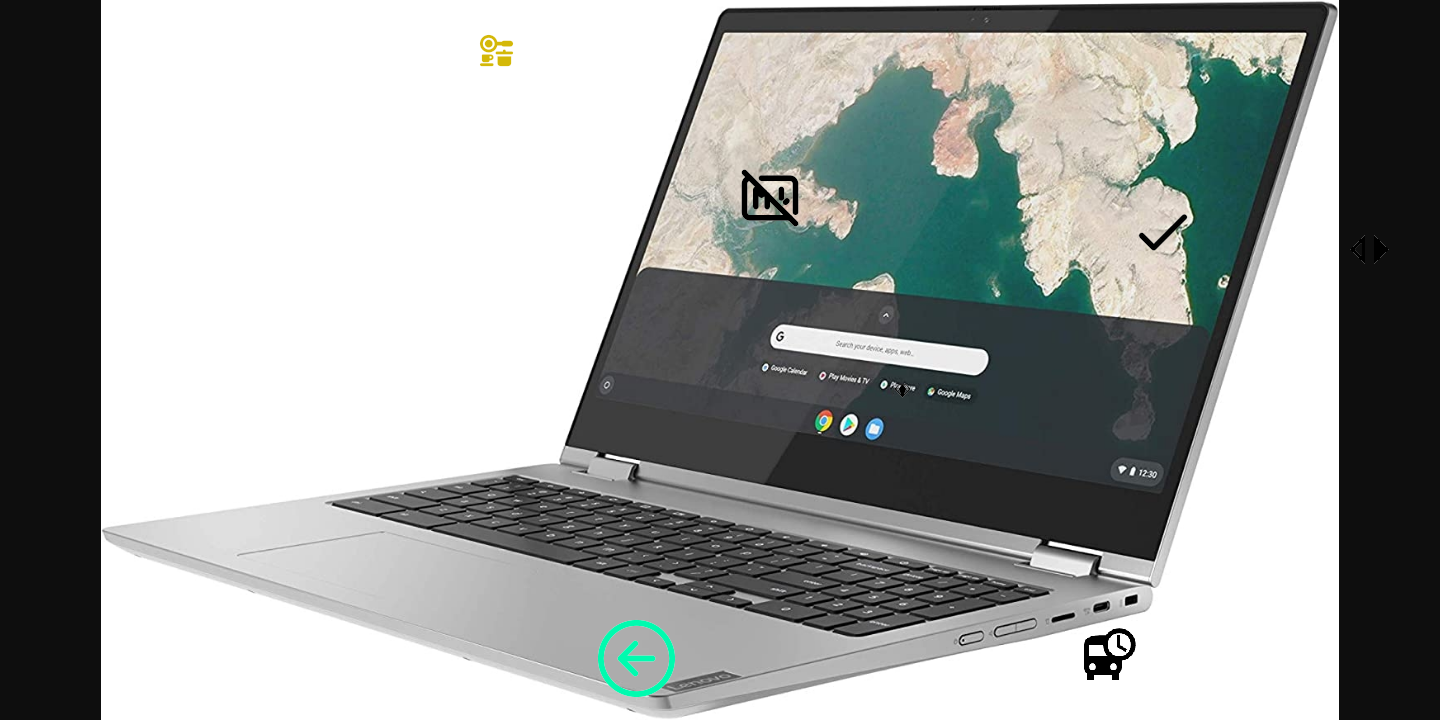  Describe the element at coordinates (770, 198) in the screenshot. I see `disable markdown formatting` at that location.